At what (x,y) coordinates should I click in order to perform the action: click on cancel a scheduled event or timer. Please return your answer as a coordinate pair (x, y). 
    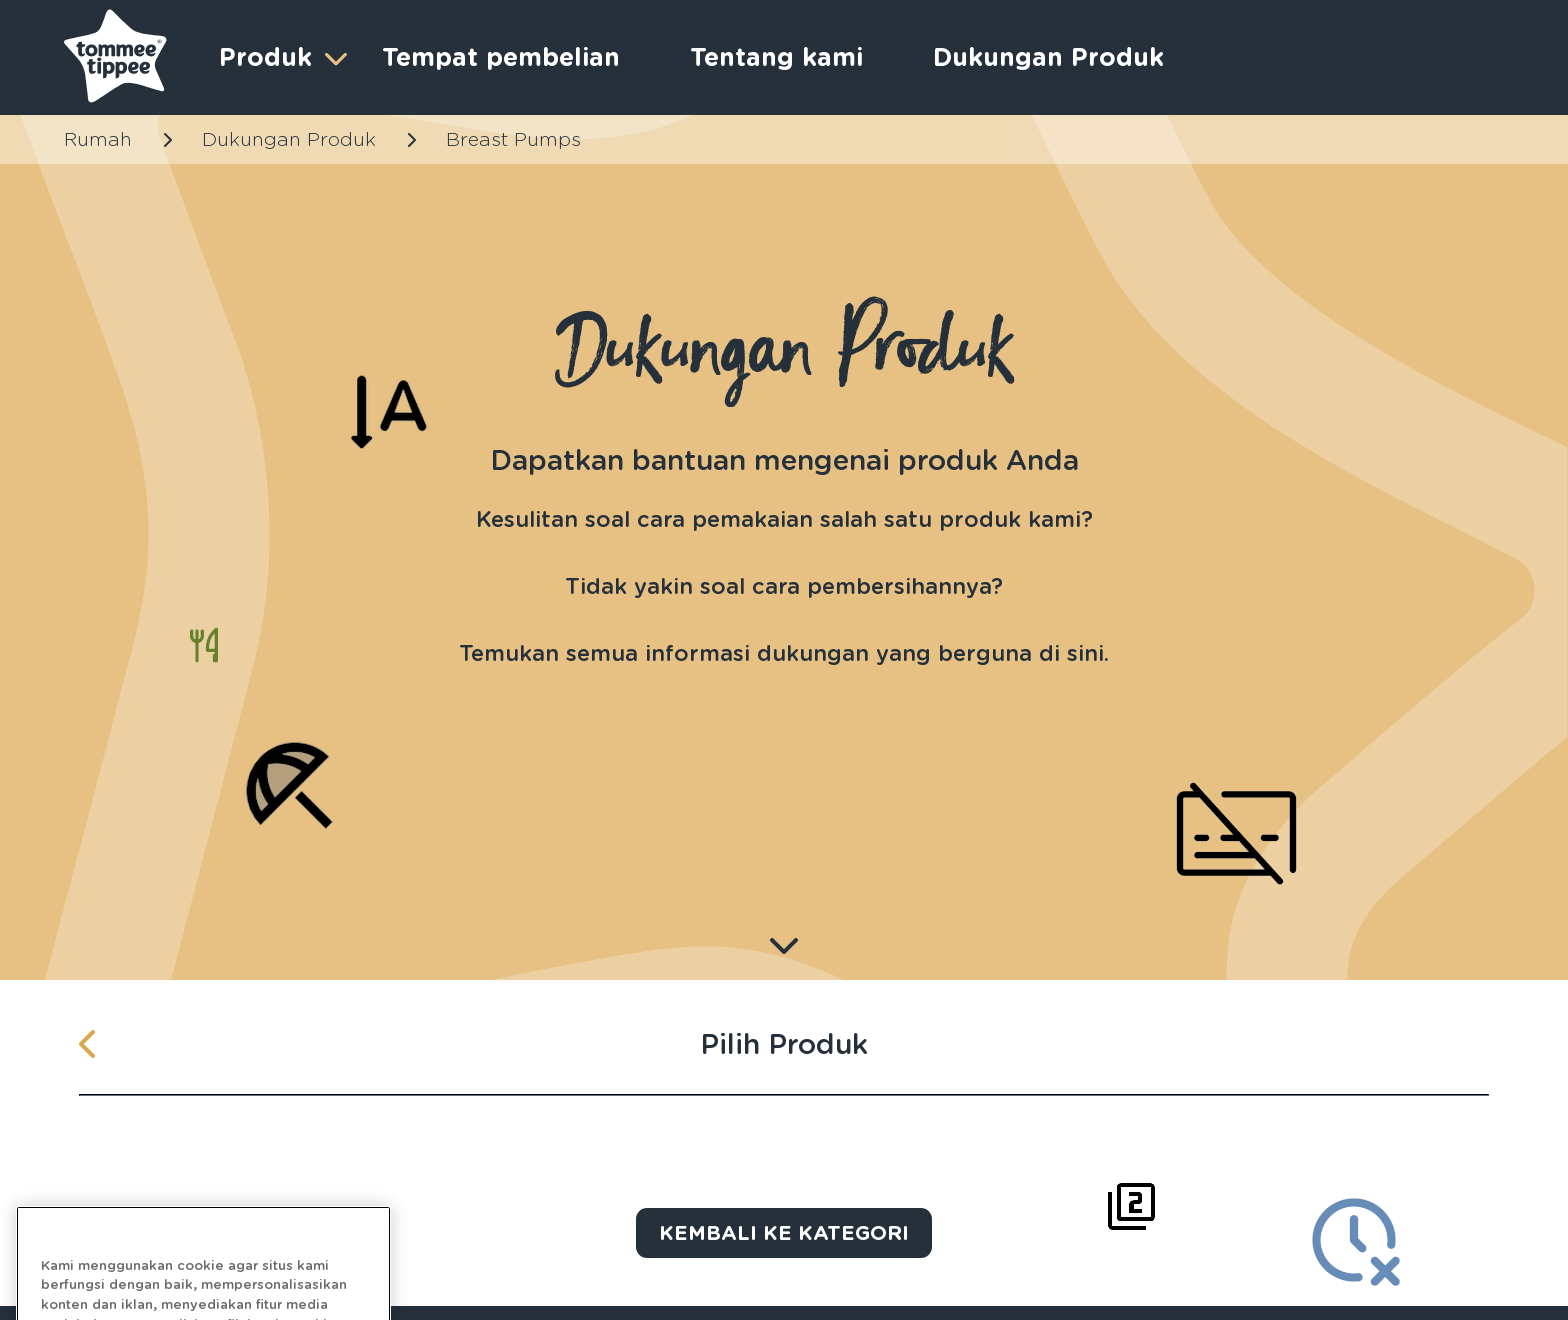
    Looking at the image, I should click on (1354, 1240).